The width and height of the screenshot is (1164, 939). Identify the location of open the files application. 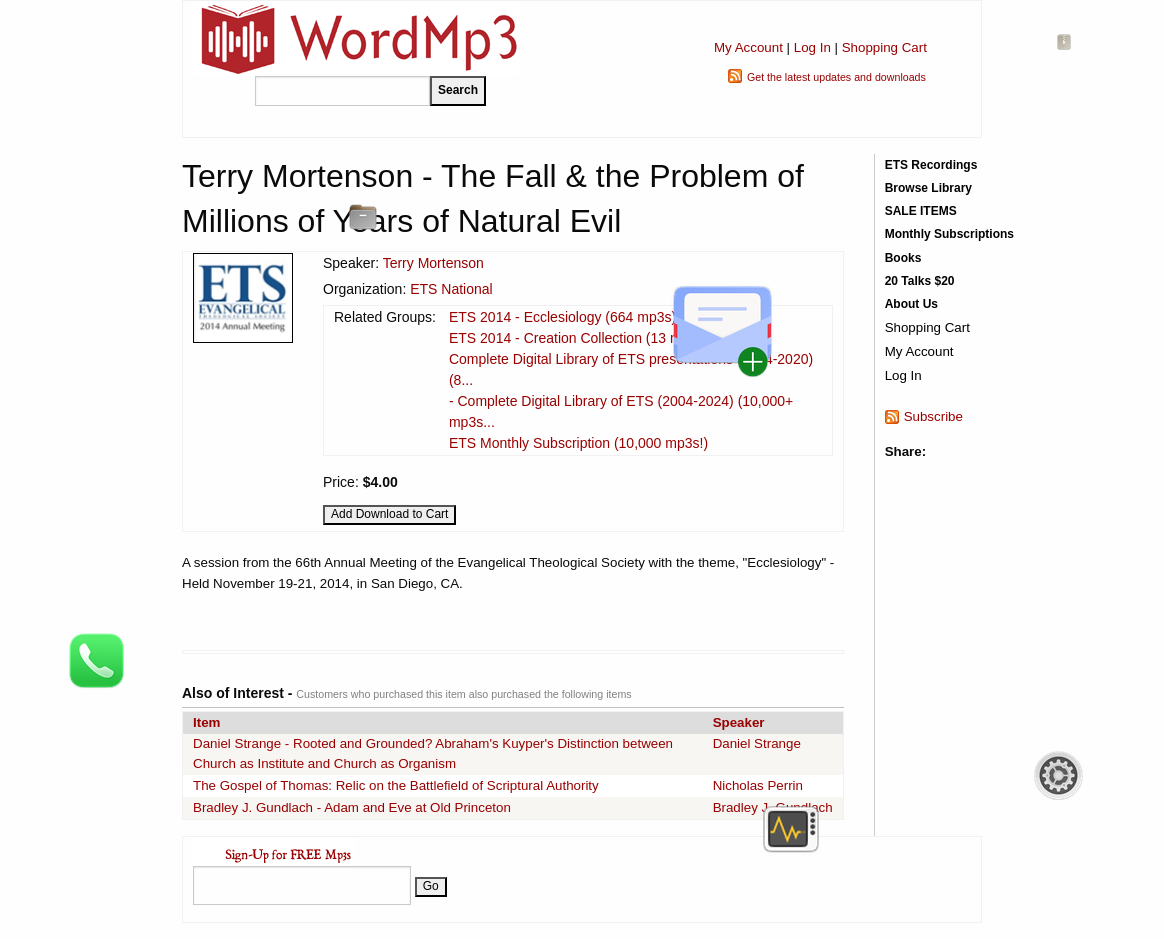
(363, 217).